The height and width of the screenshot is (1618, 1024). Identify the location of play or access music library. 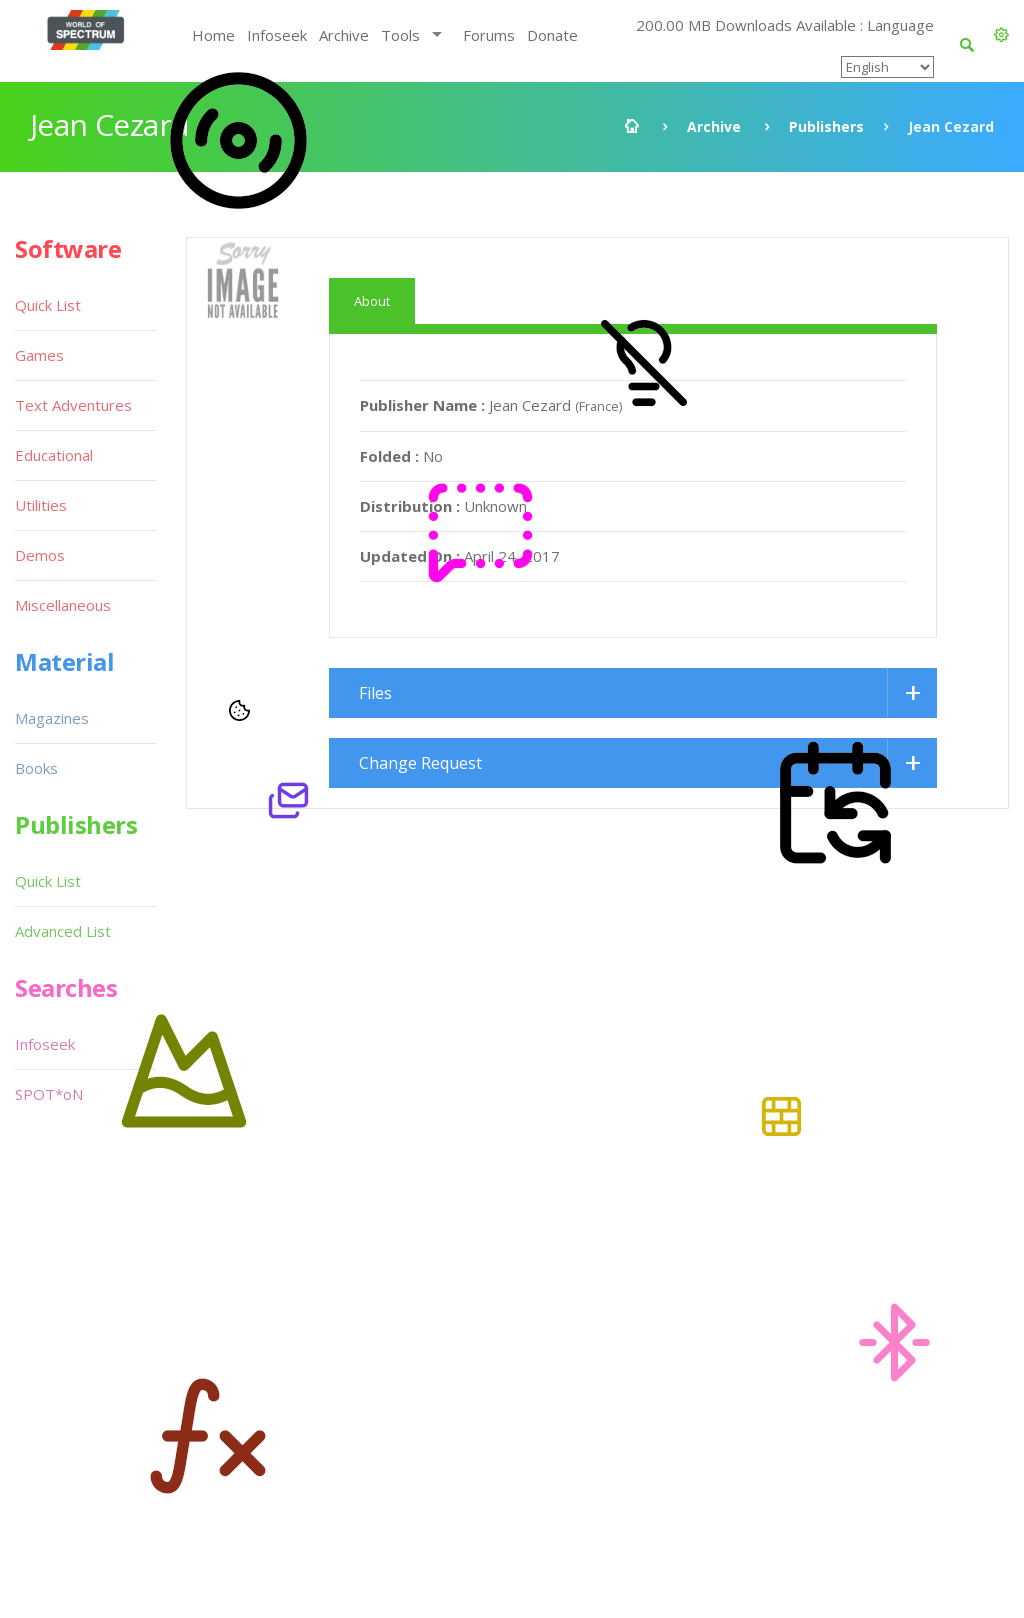
(238, 140).